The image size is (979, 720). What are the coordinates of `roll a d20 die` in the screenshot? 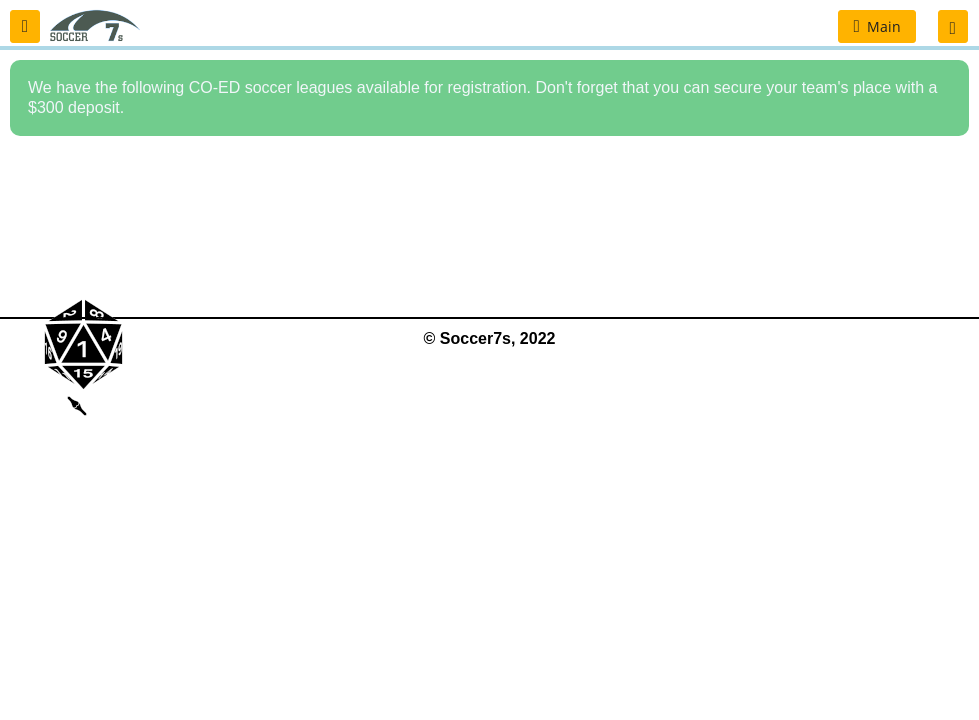 It's located at (83, 344).